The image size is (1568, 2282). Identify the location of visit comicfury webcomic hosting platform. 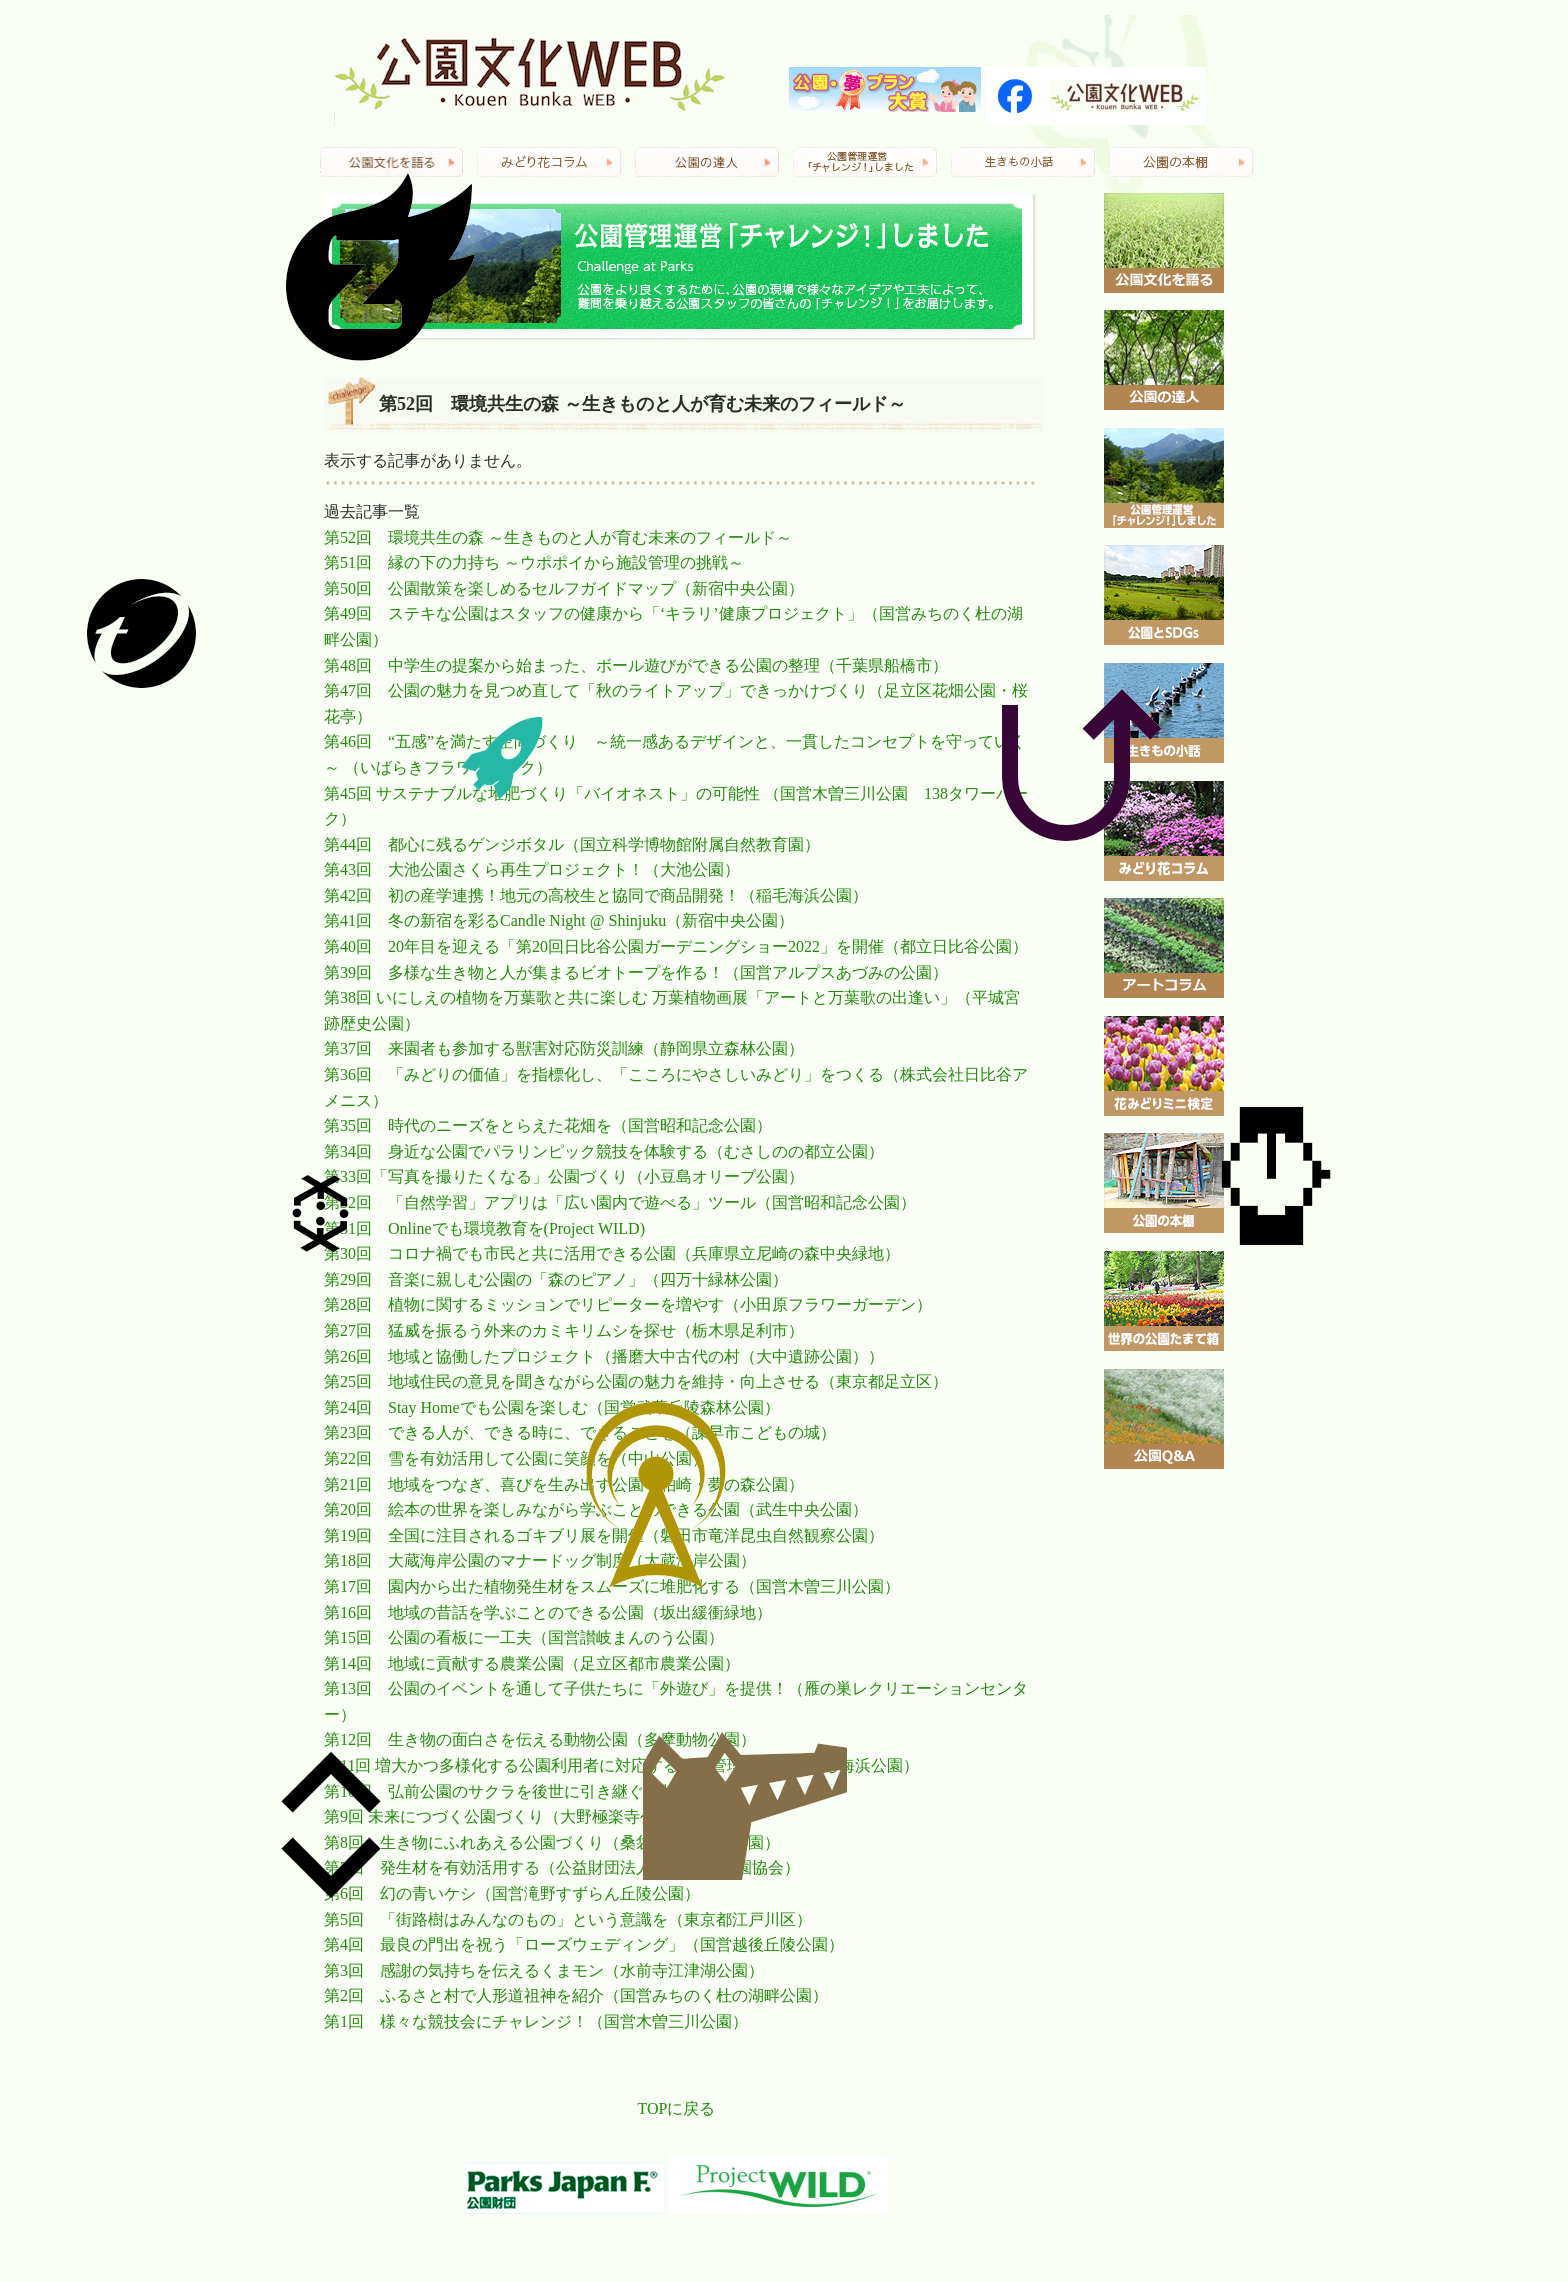
(745, 1806).